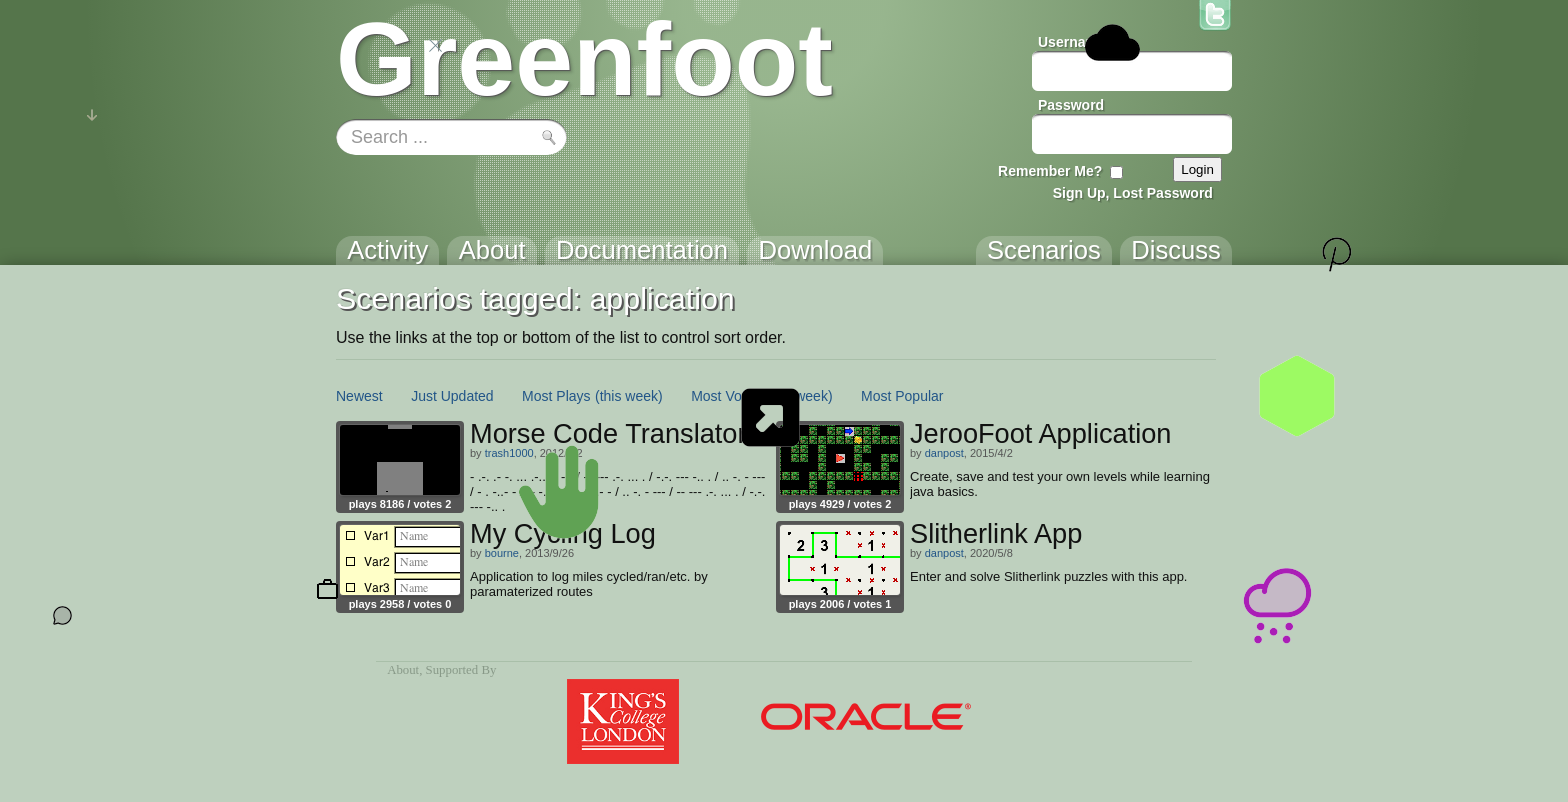  What do you see at coordinates (770, 417) in the screenshot?
I see `open link in a new tab or window` at bounding box center [770, 417].